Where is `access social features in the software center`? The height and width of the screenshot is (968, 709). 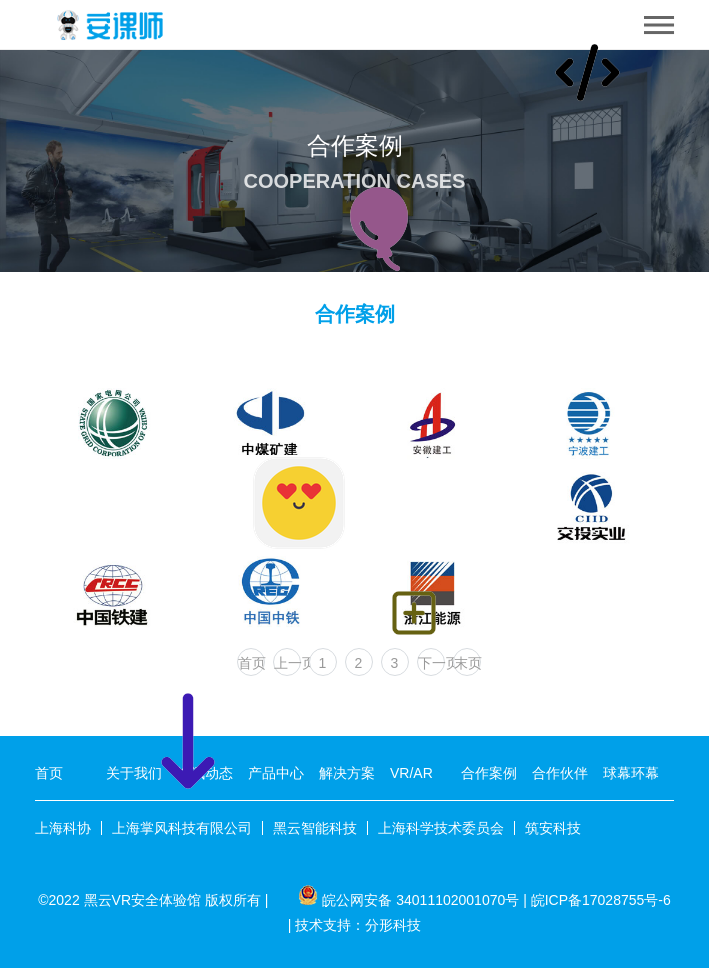
access social features in the software center is located at coordinates (299, 503).